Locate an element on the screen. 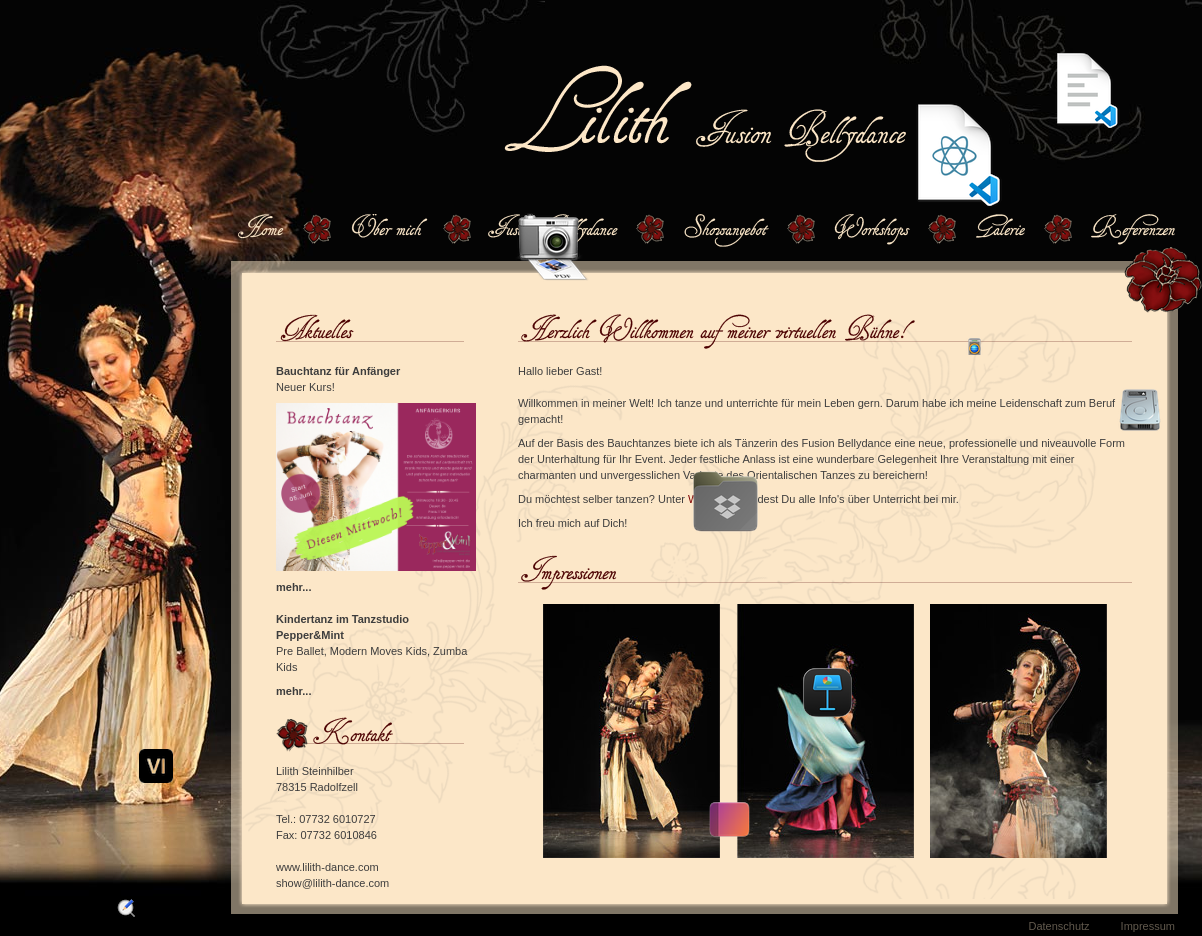 This screenshot has height=936, width=1202. convert scanned images to PDF format is located at coordinates (548, 247).